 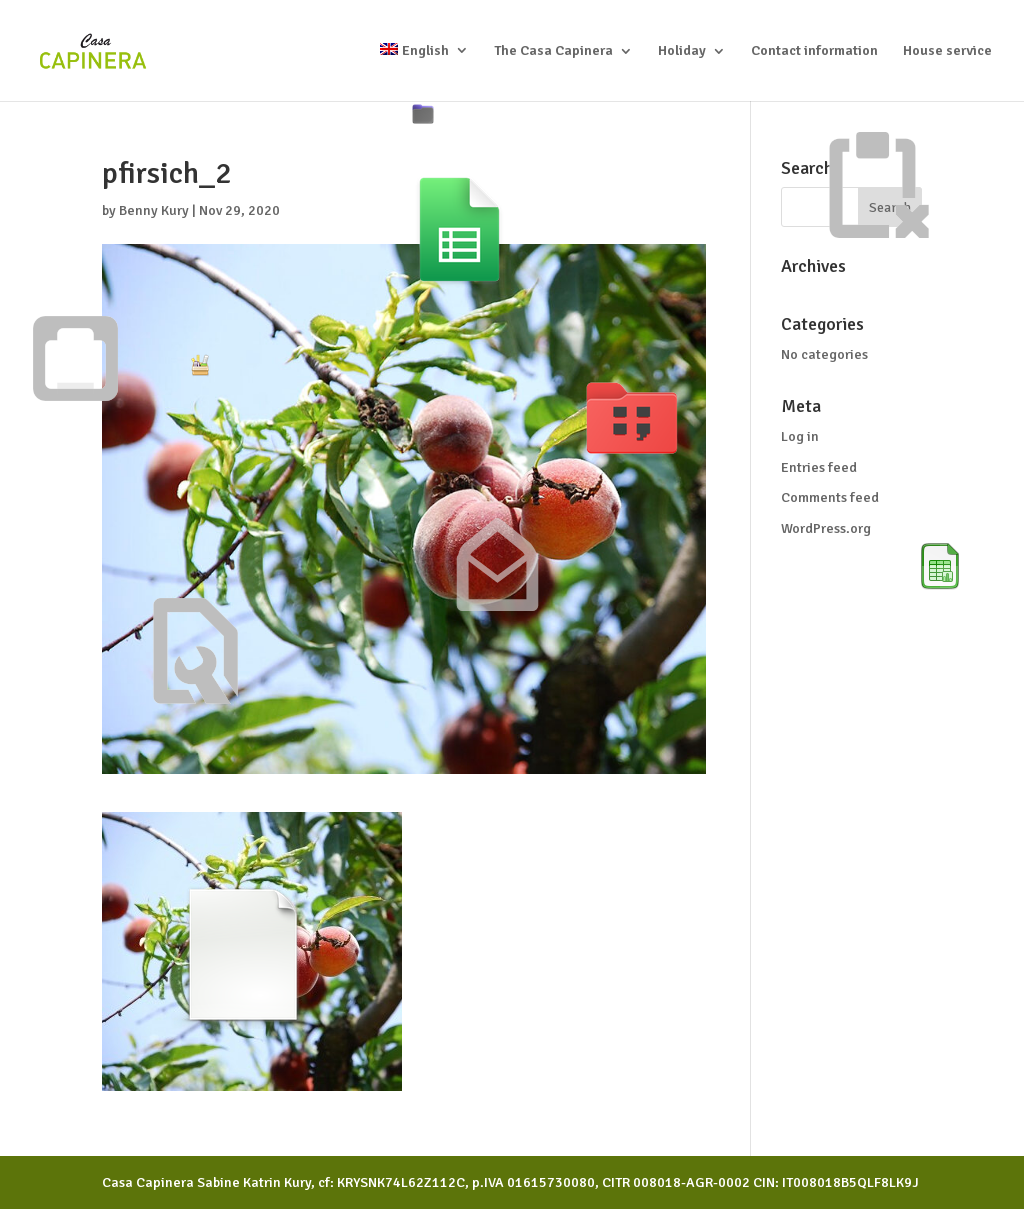 What do you see at coordinates (423, 114) in the screenshot?
I see `open a folder or directory` at bounding box center [423, 114].